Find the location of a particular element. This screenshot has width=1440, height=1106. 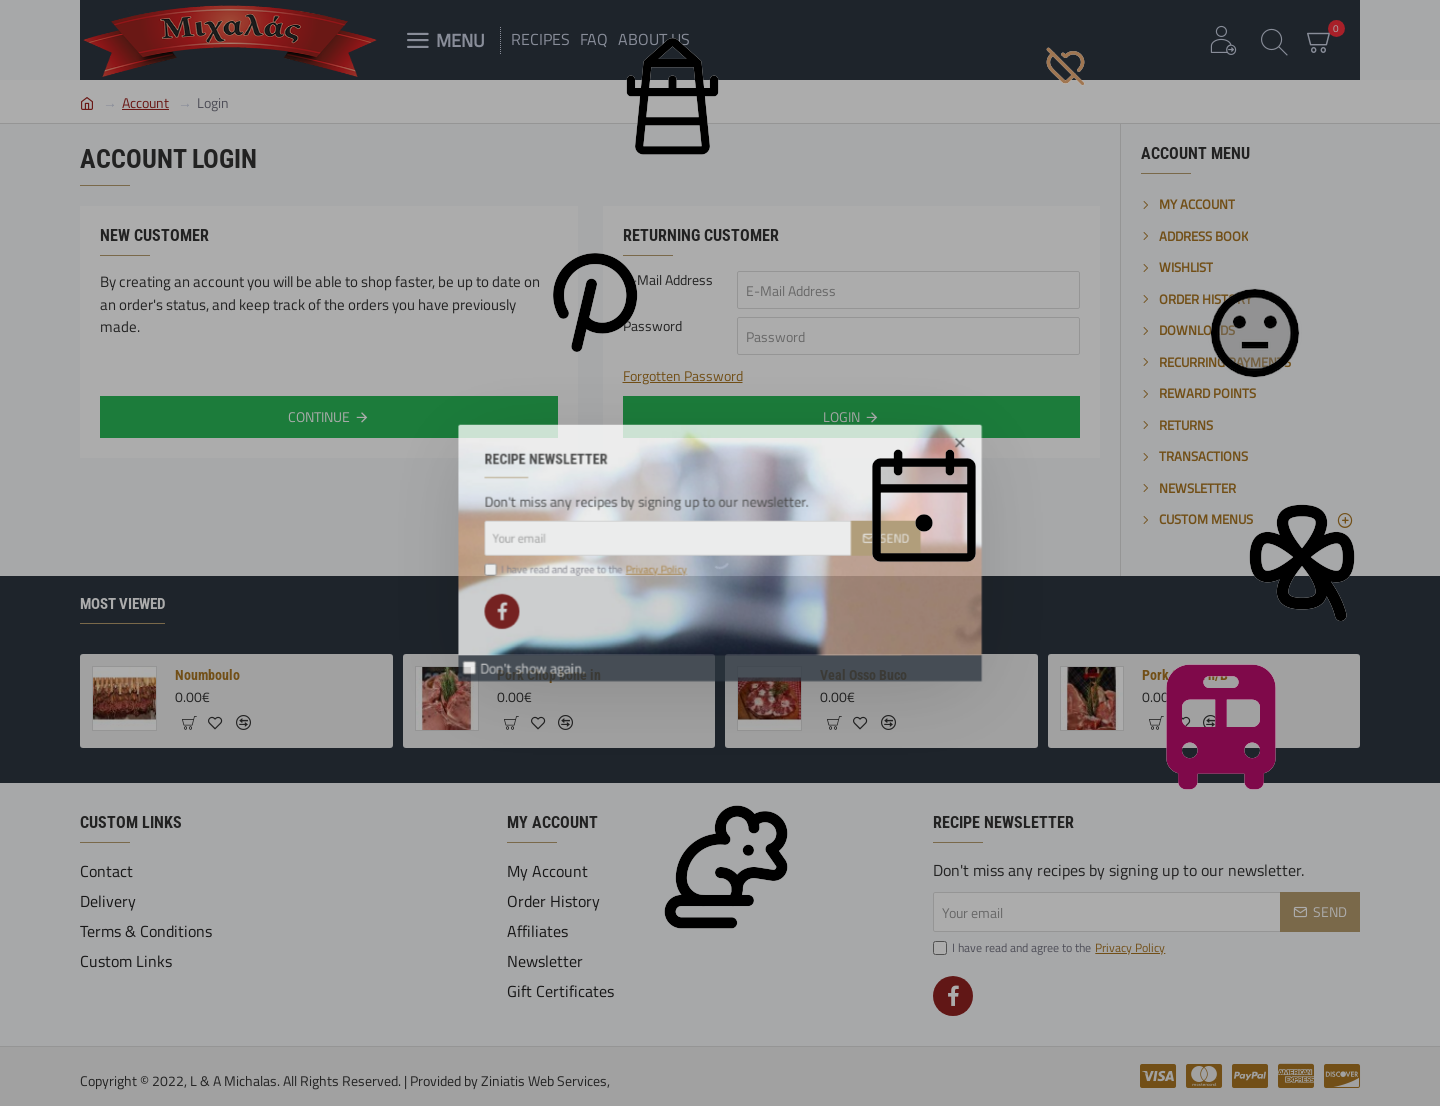

indicates pest control or exterminator services is located at coordinates (726, 867).